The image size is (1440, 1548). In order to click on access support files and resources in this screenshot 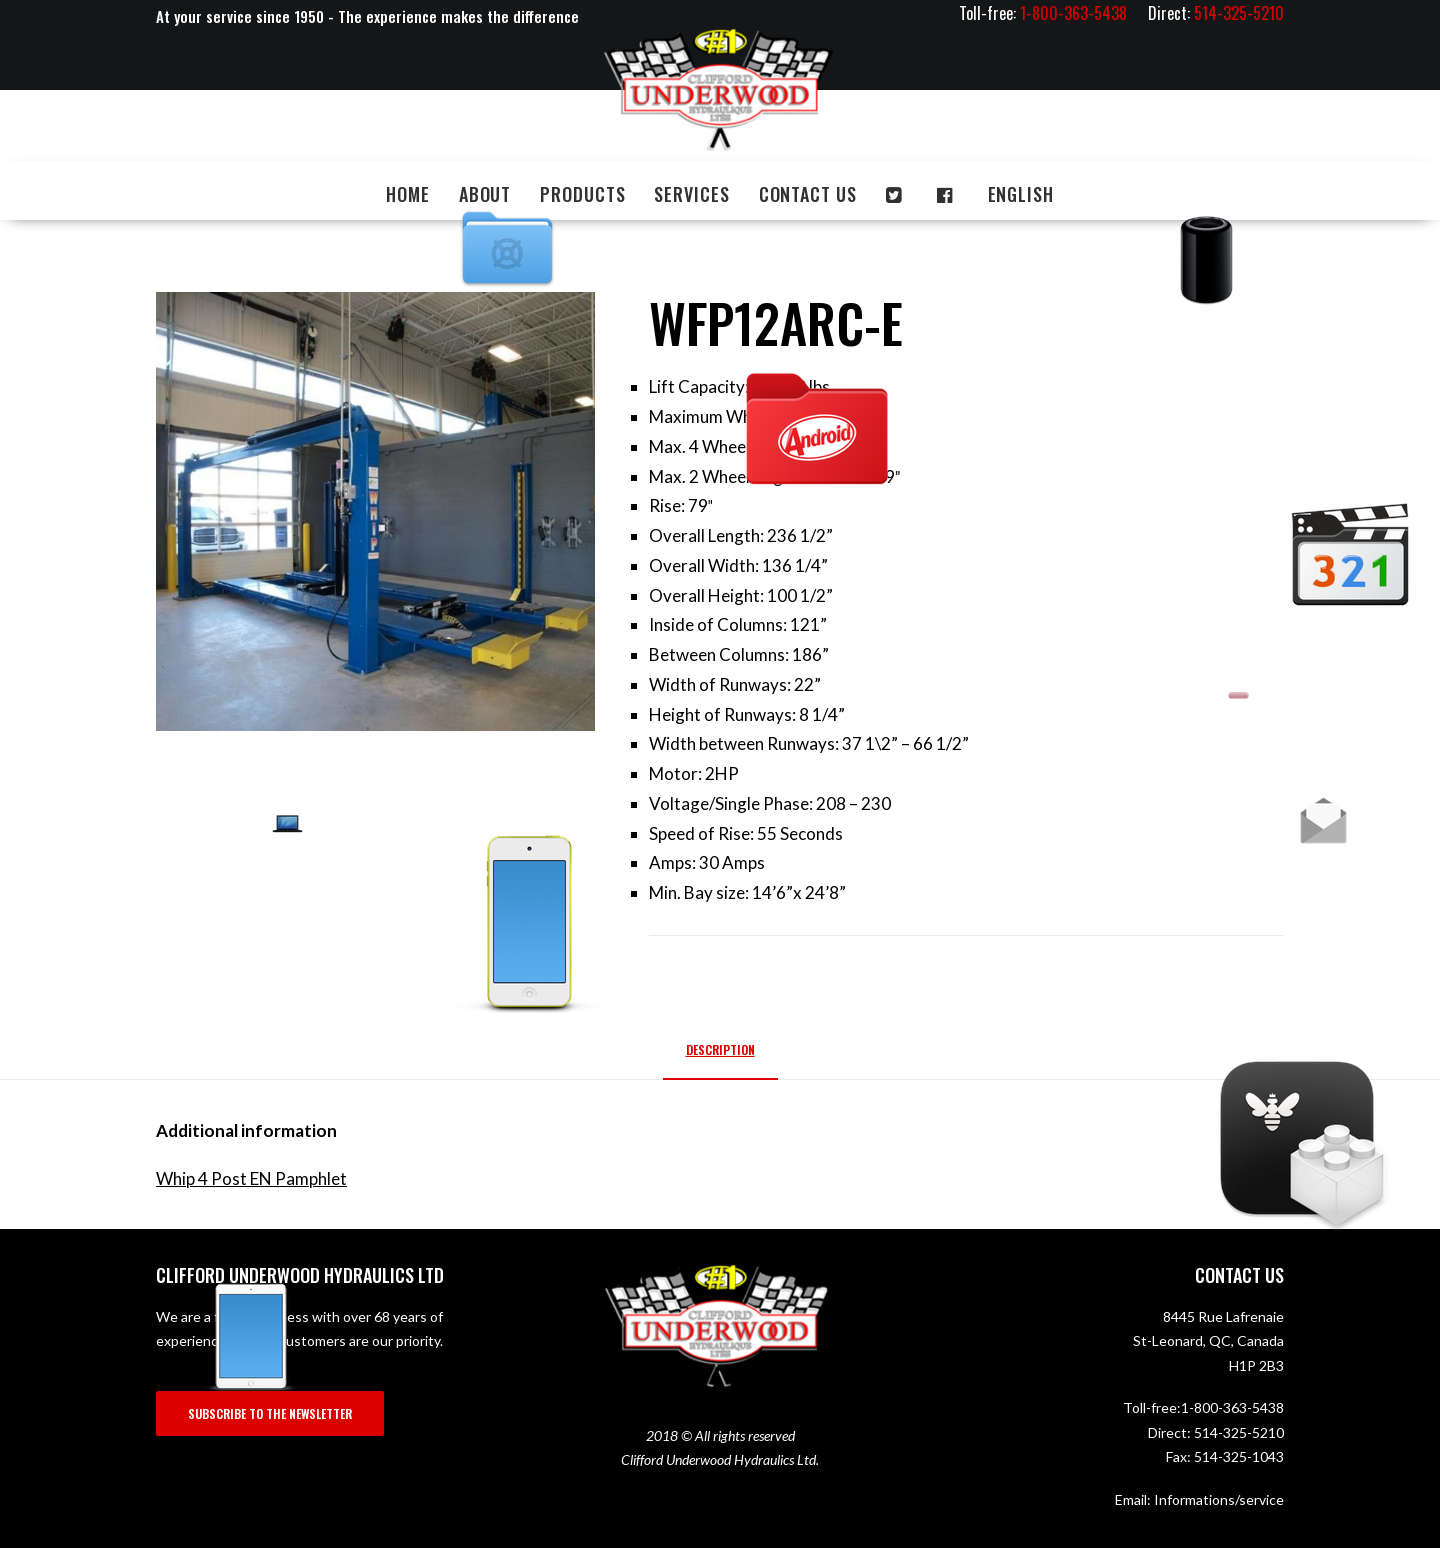, I will do `click(507, 247)`.